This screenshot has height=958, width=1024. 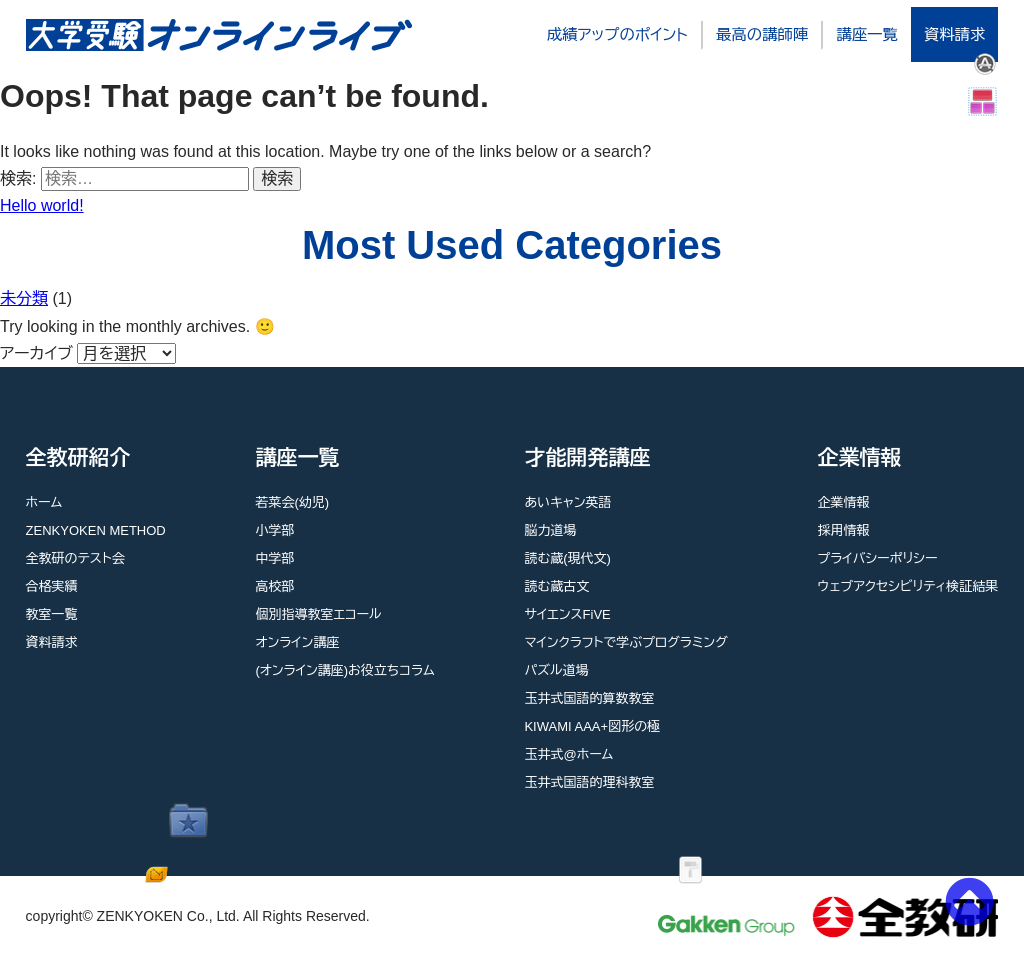 I want to click on access shape style library in iMovie, so click(x=156, y=874).